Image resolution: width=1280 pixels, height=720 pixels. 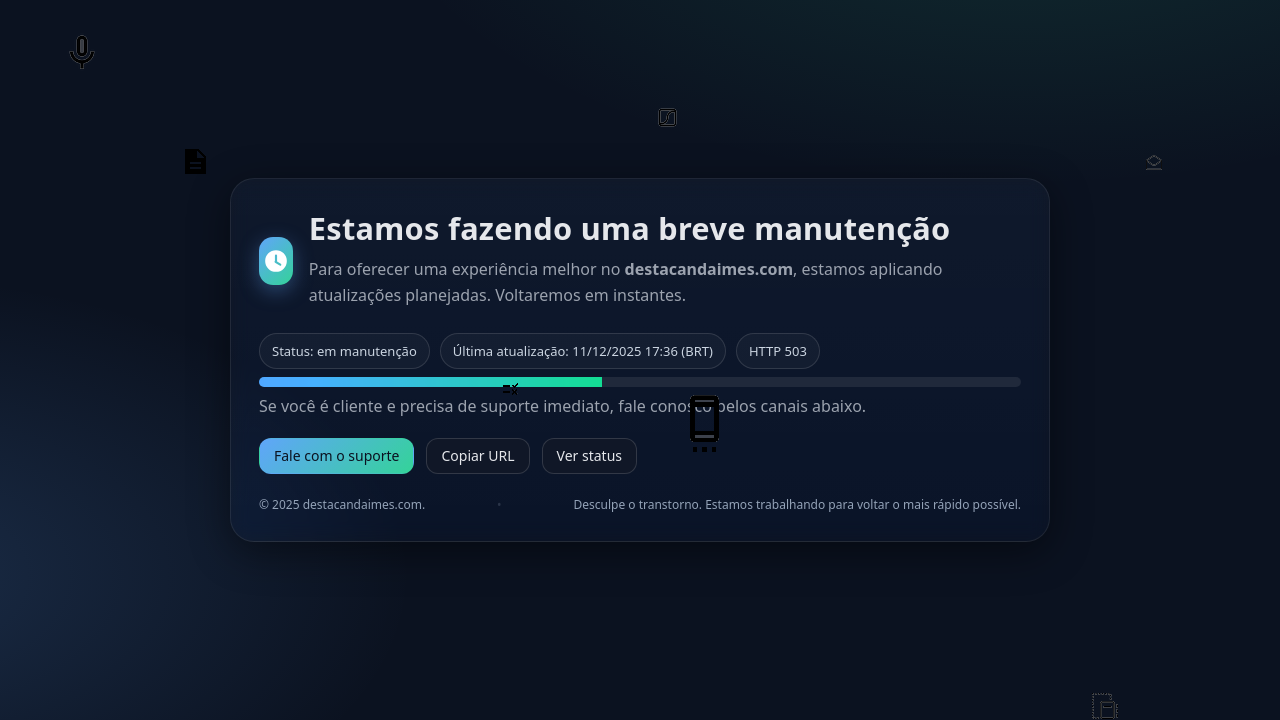 What do you see at coordinates (82, 53) in the screenshot?
I see `tap to start voice input` at bounding box center [82, 53].